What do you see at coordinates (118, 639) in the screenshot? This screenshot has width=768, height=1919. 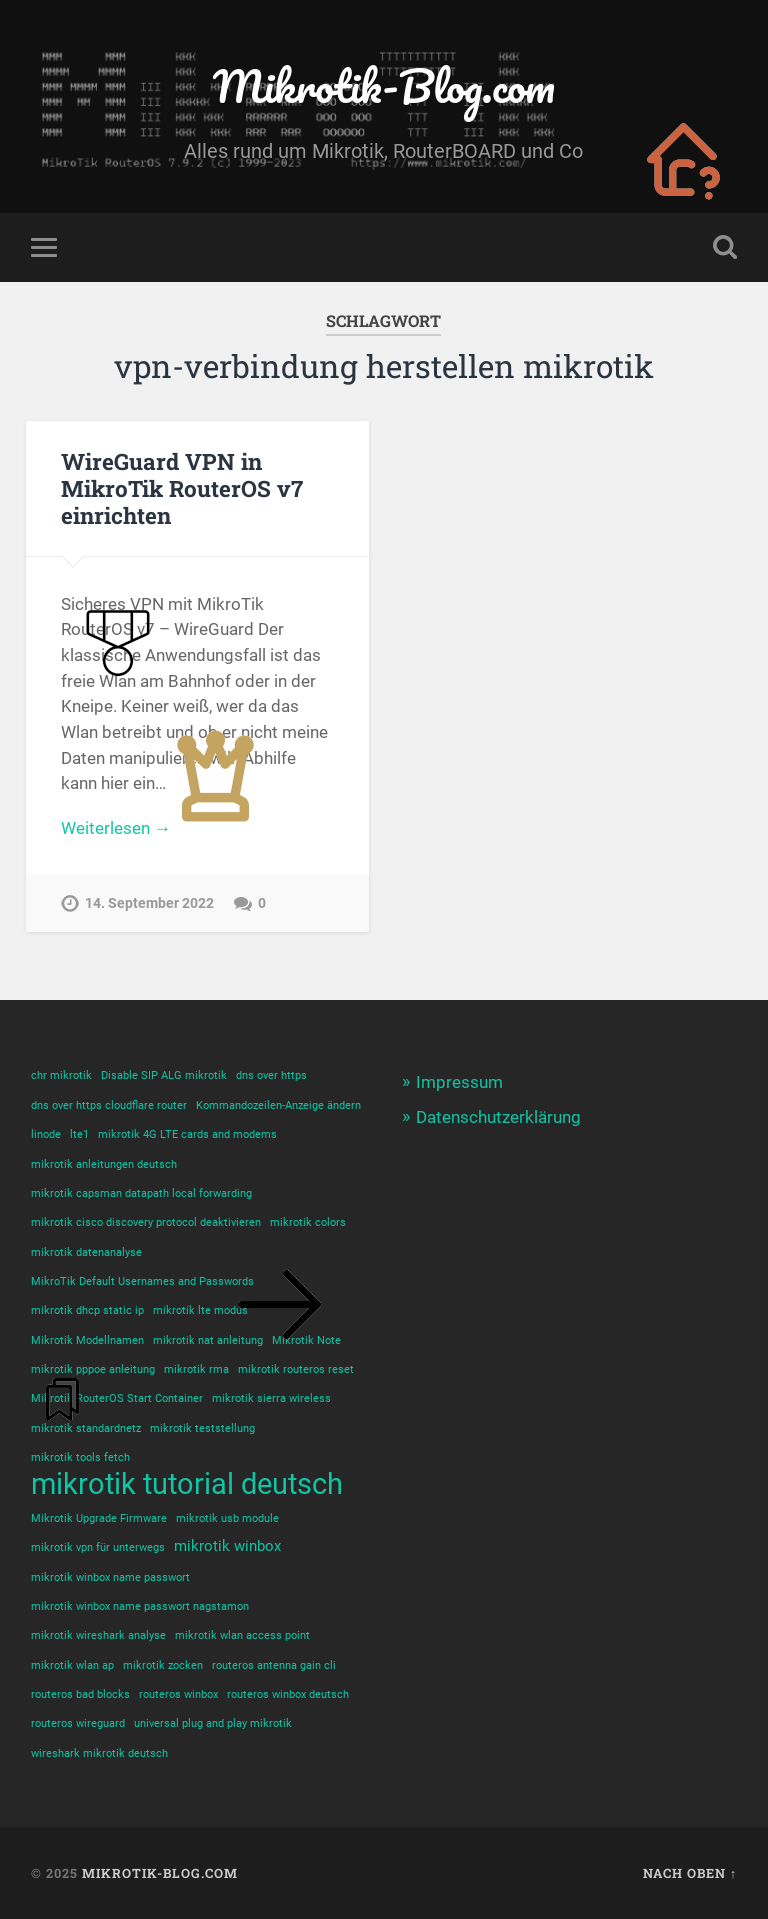 I see `view achievements or awards` at bounding box center [118, 639].